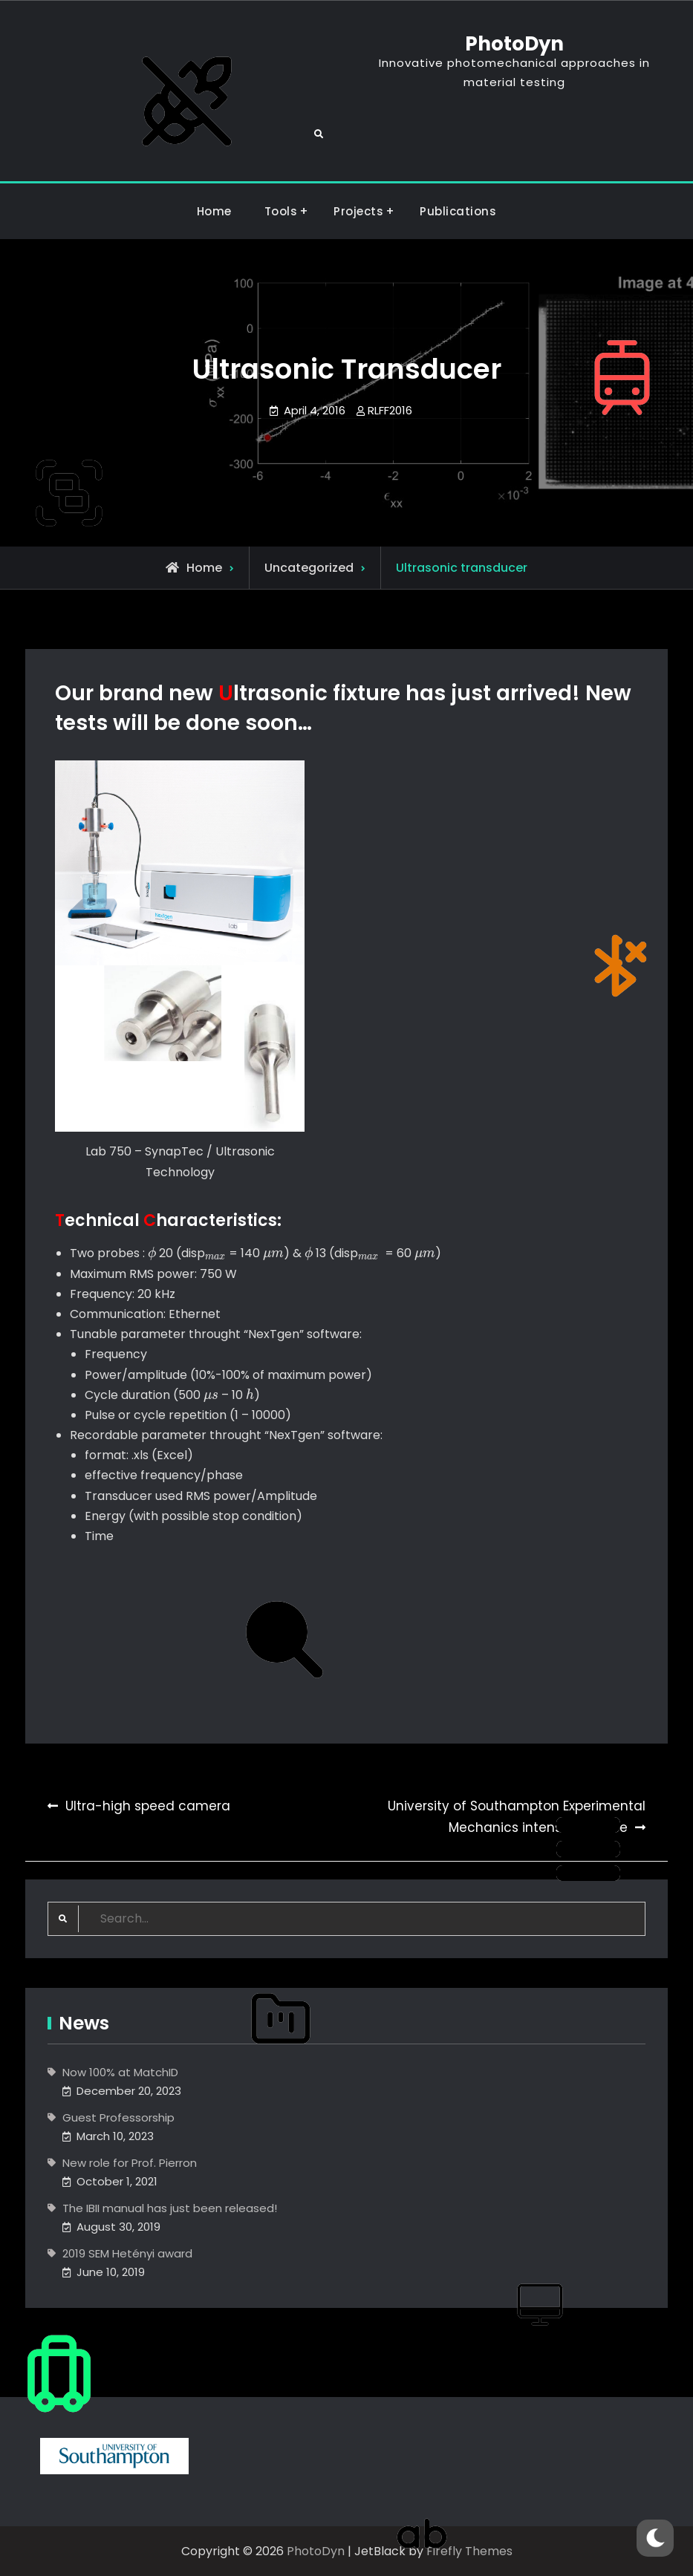  What do you see at coordinates (186, 101) in the screenshot?
I see `indicates gluten-free option` at bounding box center [186, 101].